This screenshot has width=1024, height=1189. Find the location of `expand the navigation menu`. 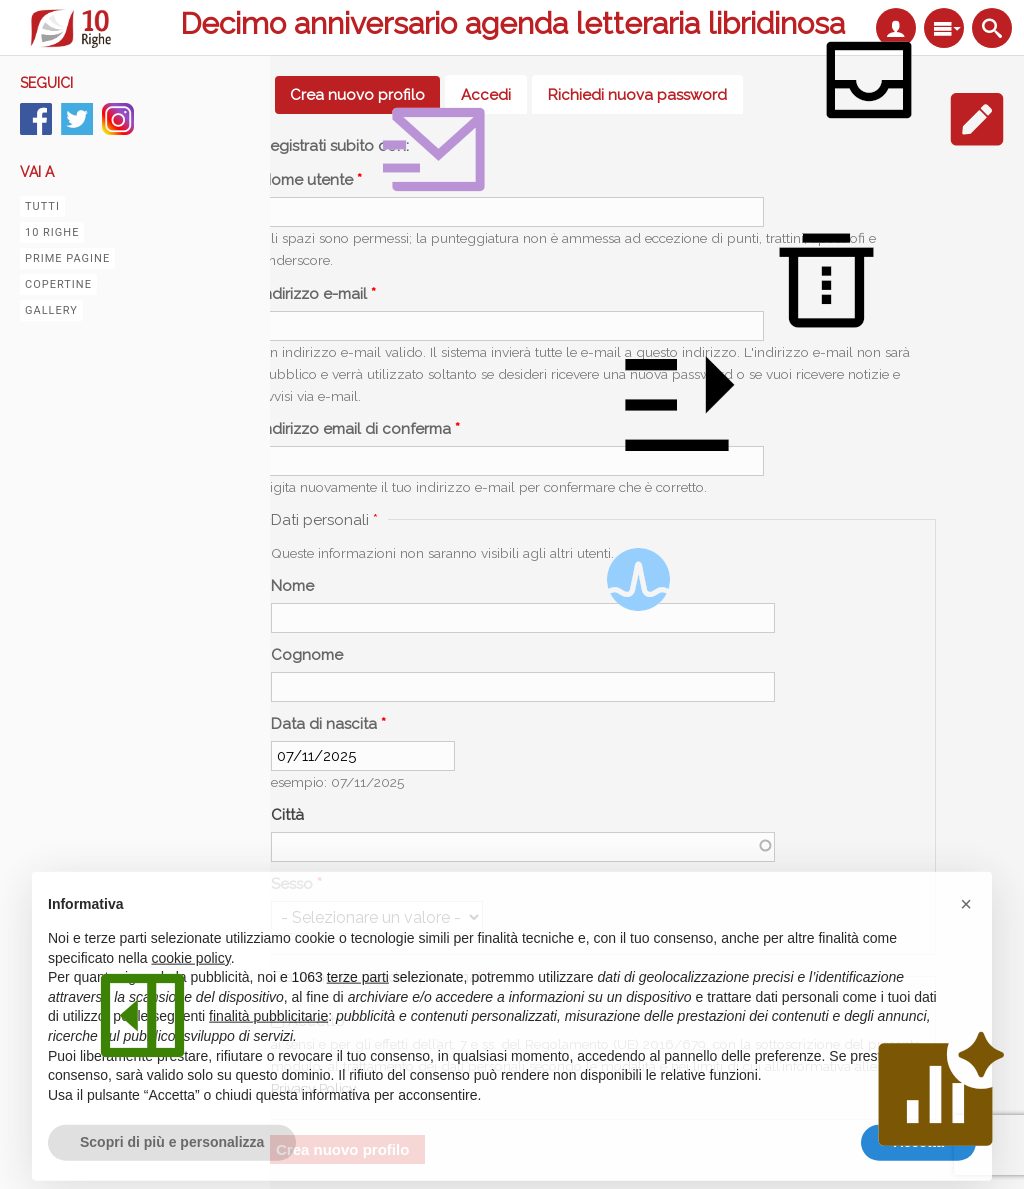

expand the navigation menu is located at coordinates (677, 405).